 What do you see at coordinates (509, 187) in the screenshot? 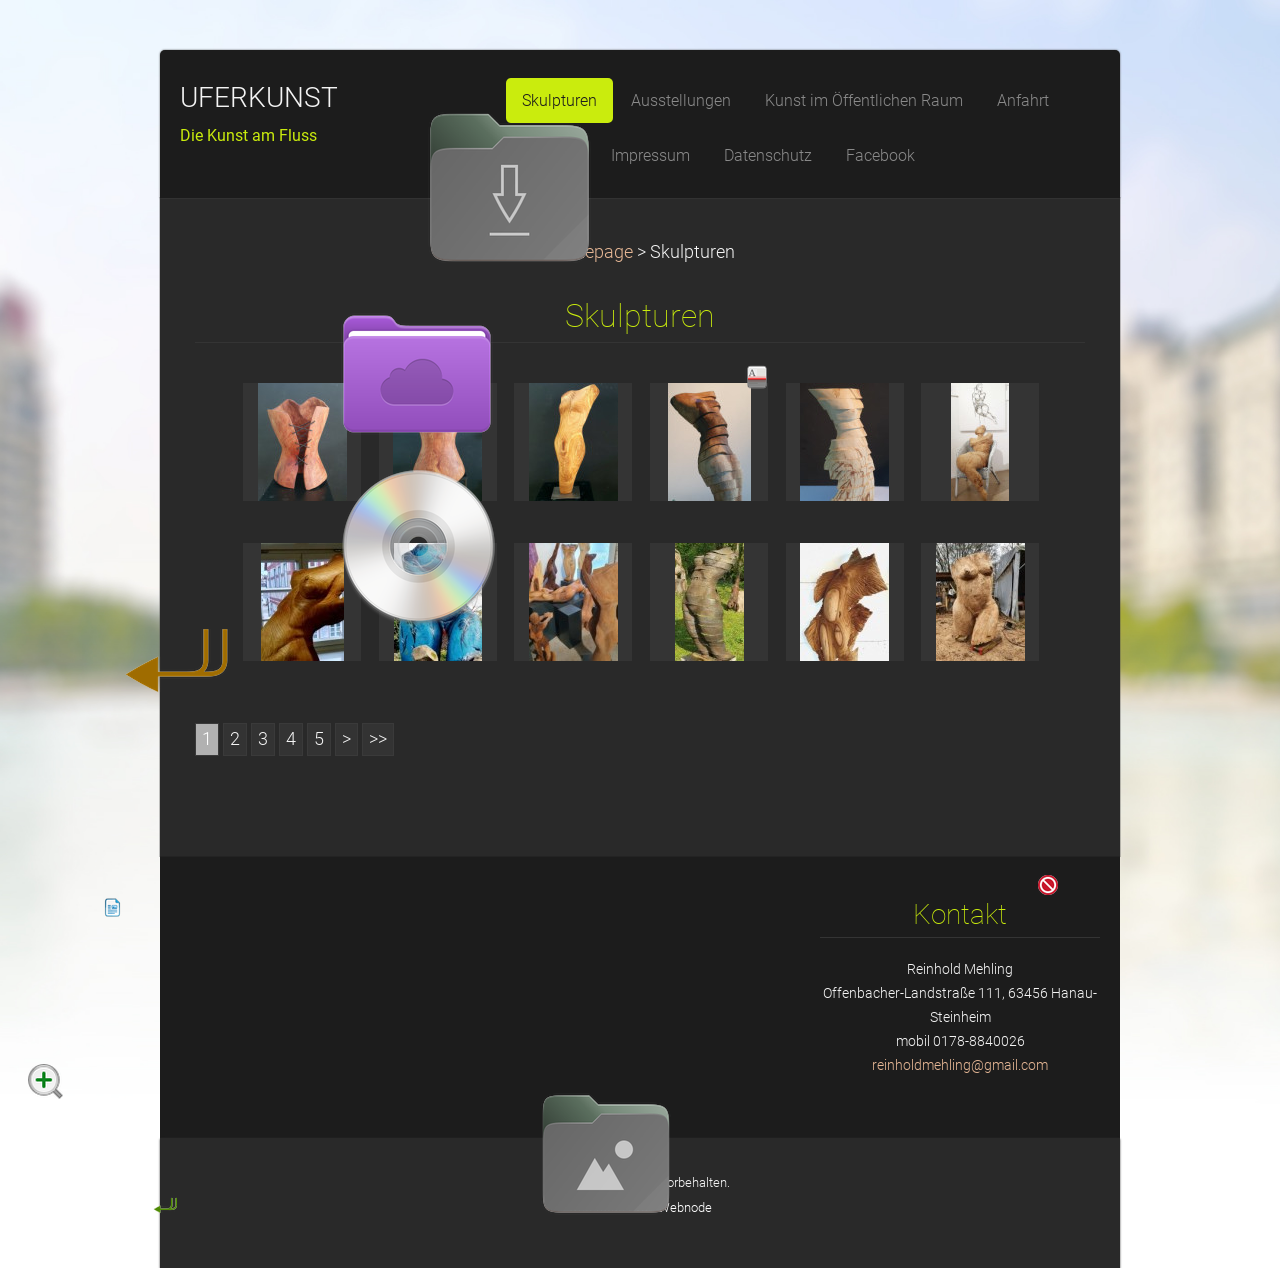
I see `open downloads folder` at bounding box center [509, 187].